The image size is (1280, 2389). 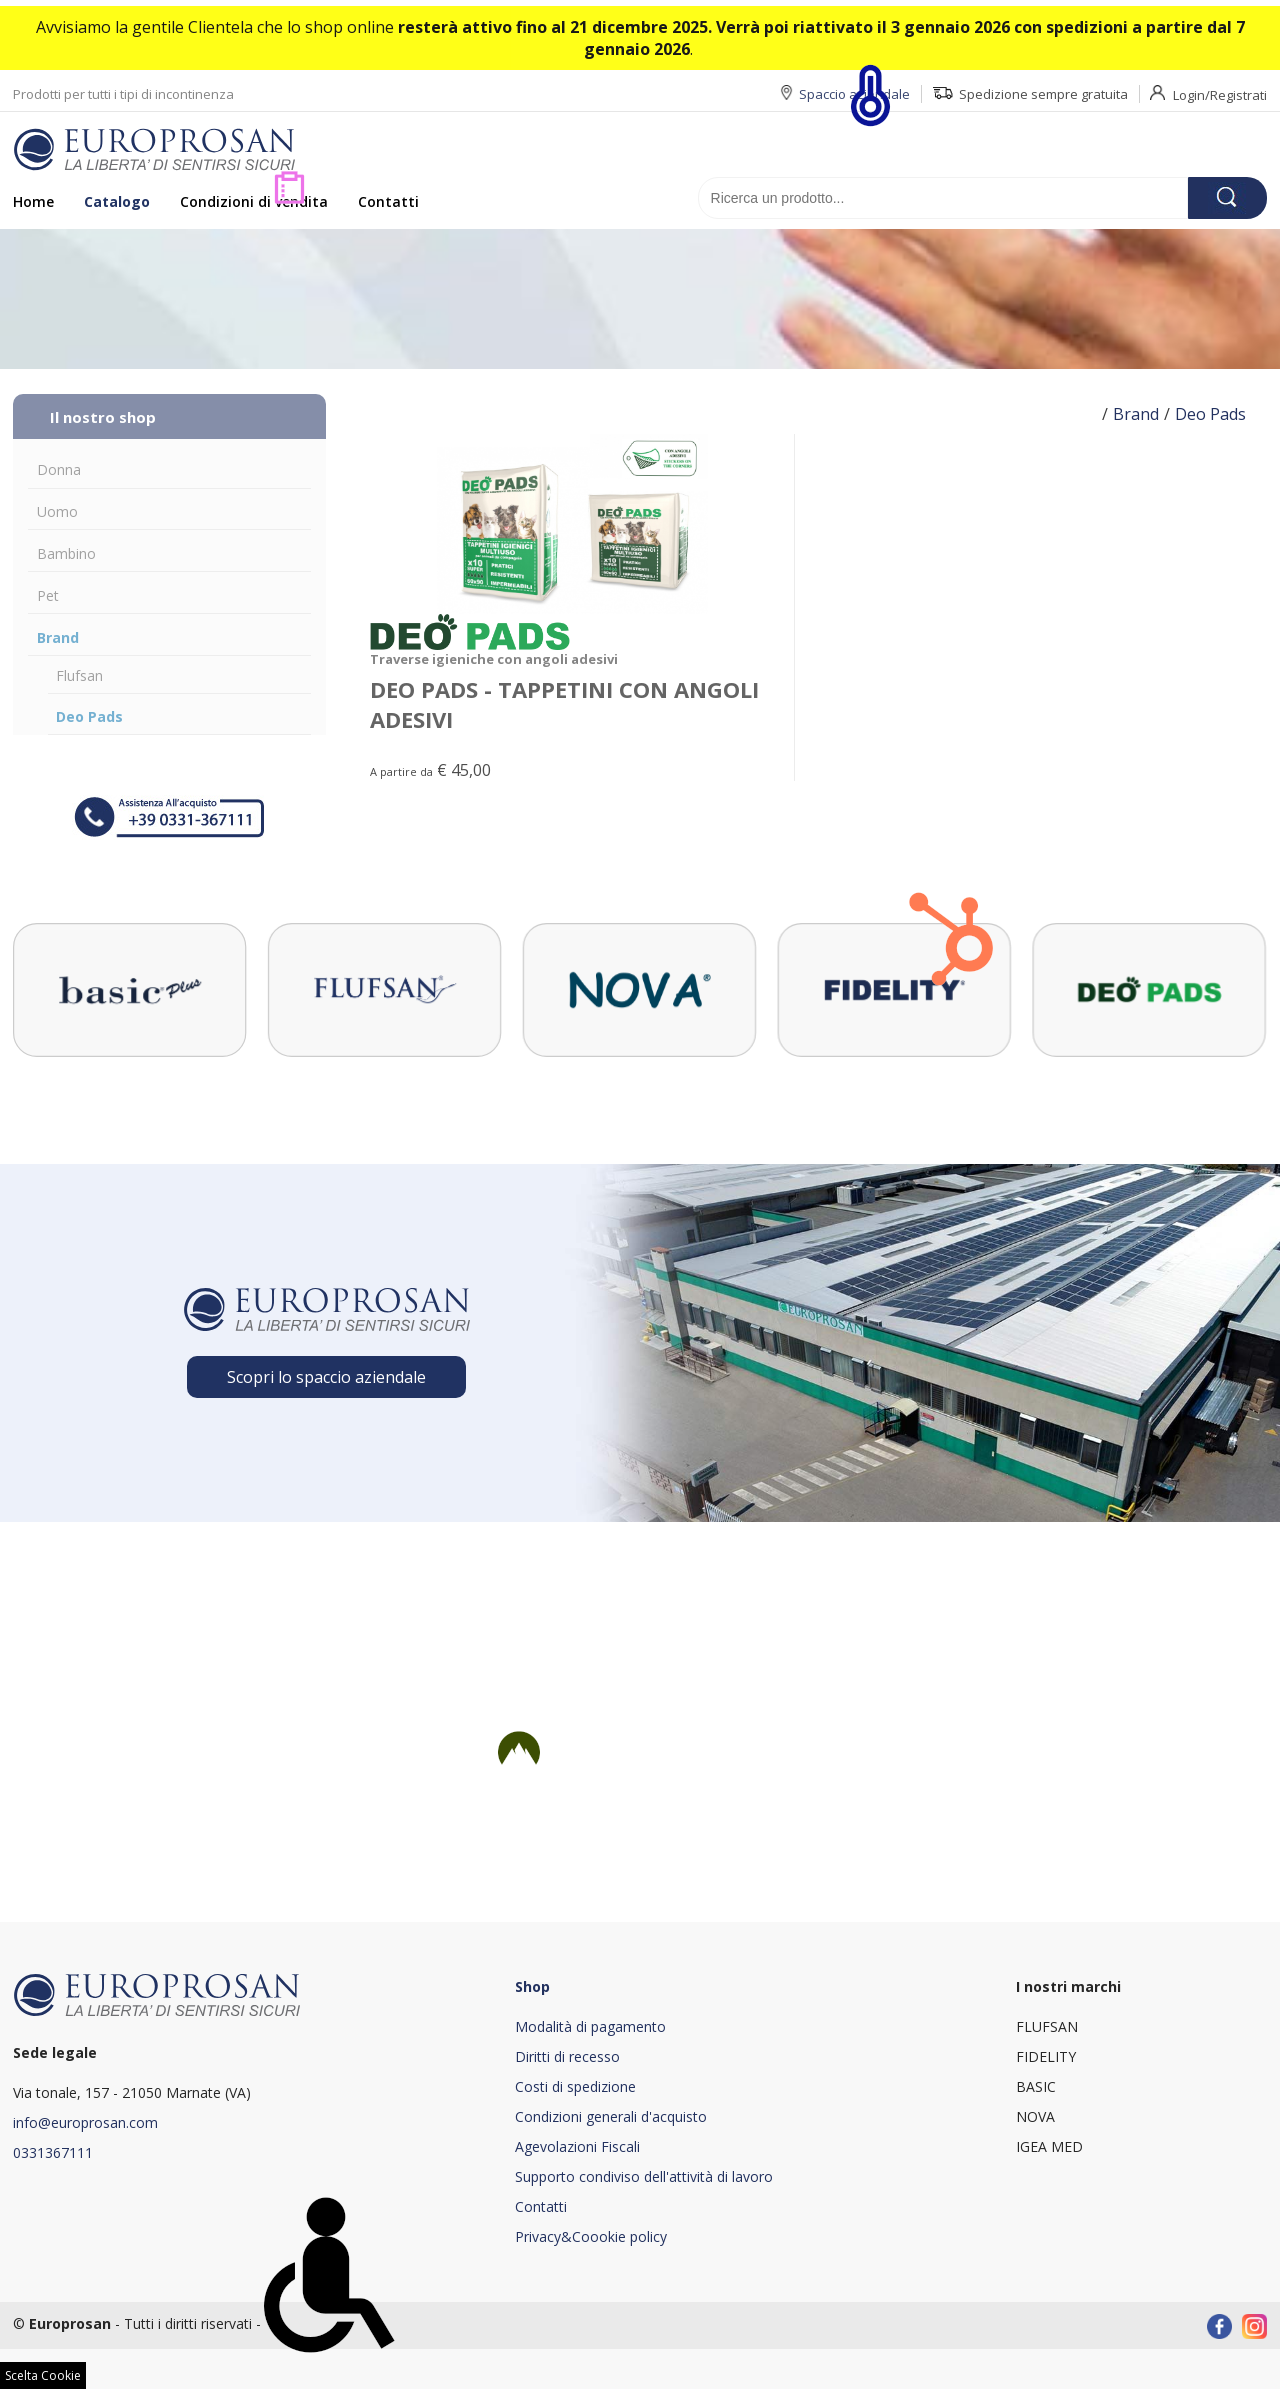 I want to click on access survey or feedback form, so click(x=289, y=187).